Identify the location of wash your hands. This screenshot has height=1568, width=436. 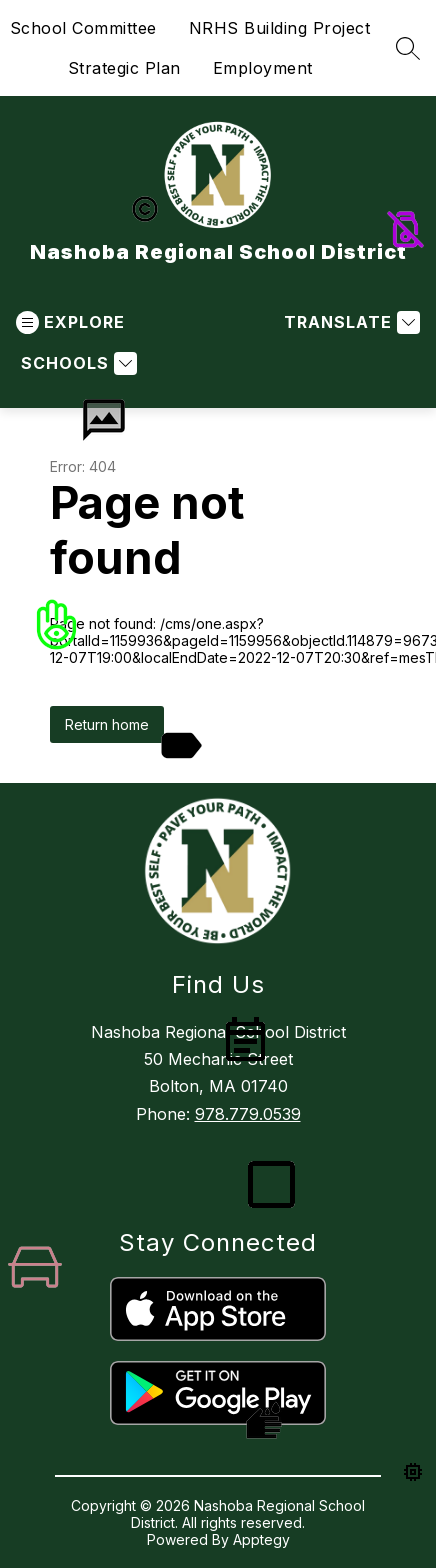
(265, 1420).